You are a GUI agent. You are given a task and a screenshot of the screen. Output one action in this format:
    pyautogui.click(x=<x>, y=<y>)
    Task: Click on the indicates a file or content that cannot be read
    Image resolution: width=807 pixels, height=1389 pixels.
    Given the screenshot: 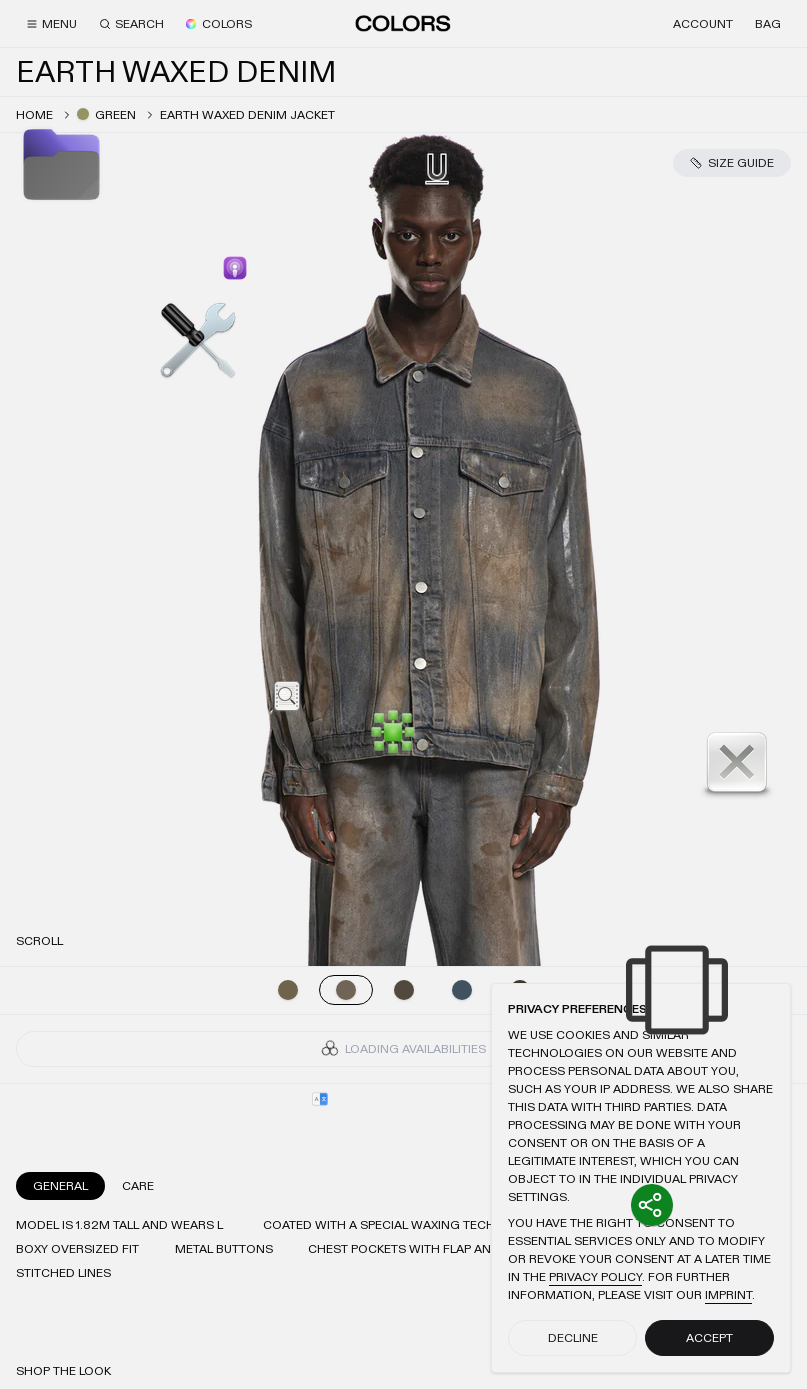 What is the action you would take?
    pyautogui.click(x=737, y=765)
    